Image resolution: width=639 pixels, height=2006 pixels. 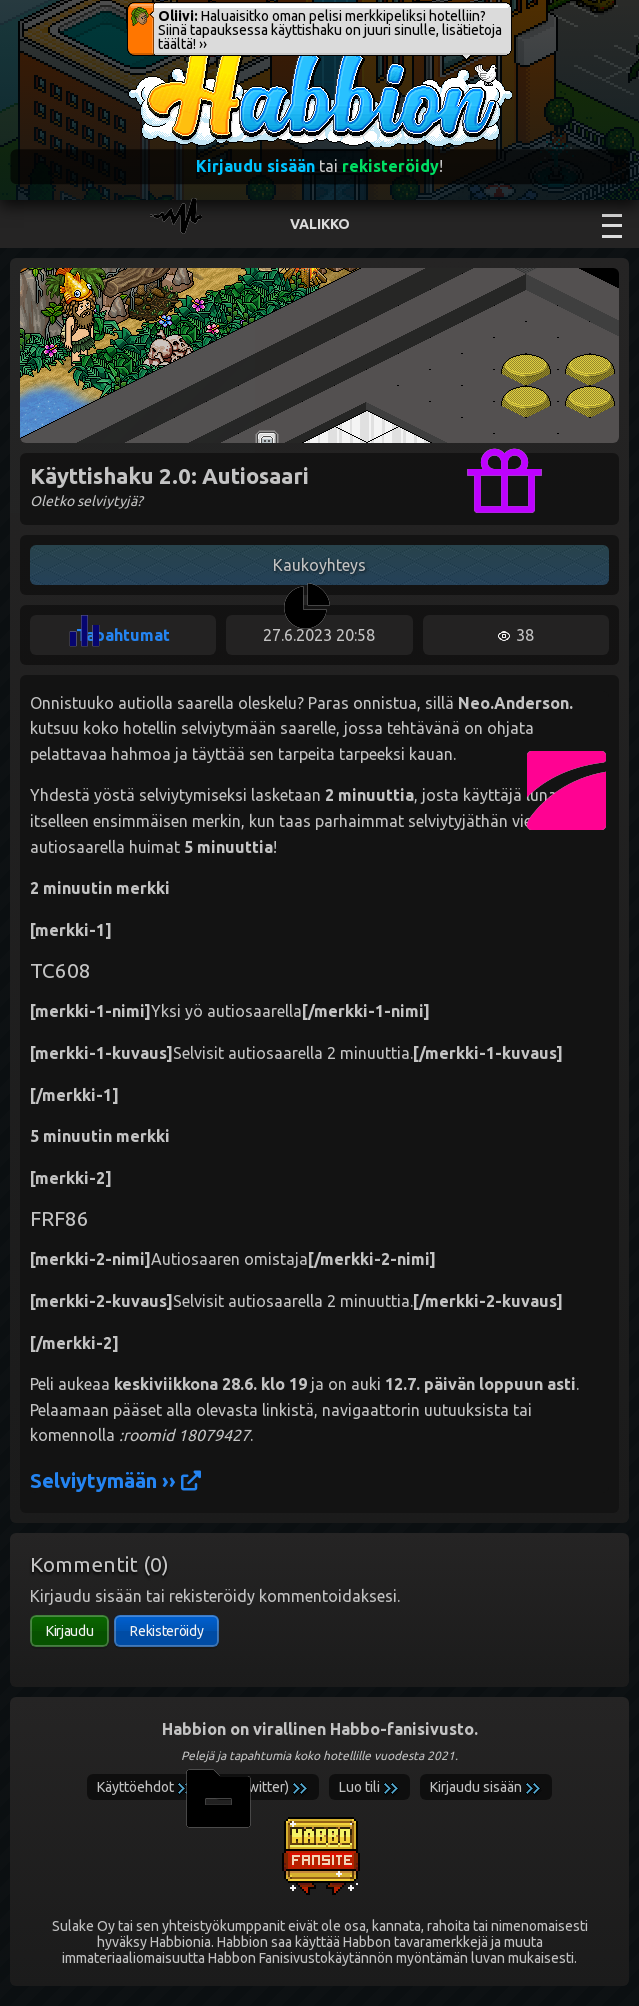 What do you see at coordinates (84, 631) in the screenshot?
I see `view analytics or statistics` at bounding box center [84, 631].